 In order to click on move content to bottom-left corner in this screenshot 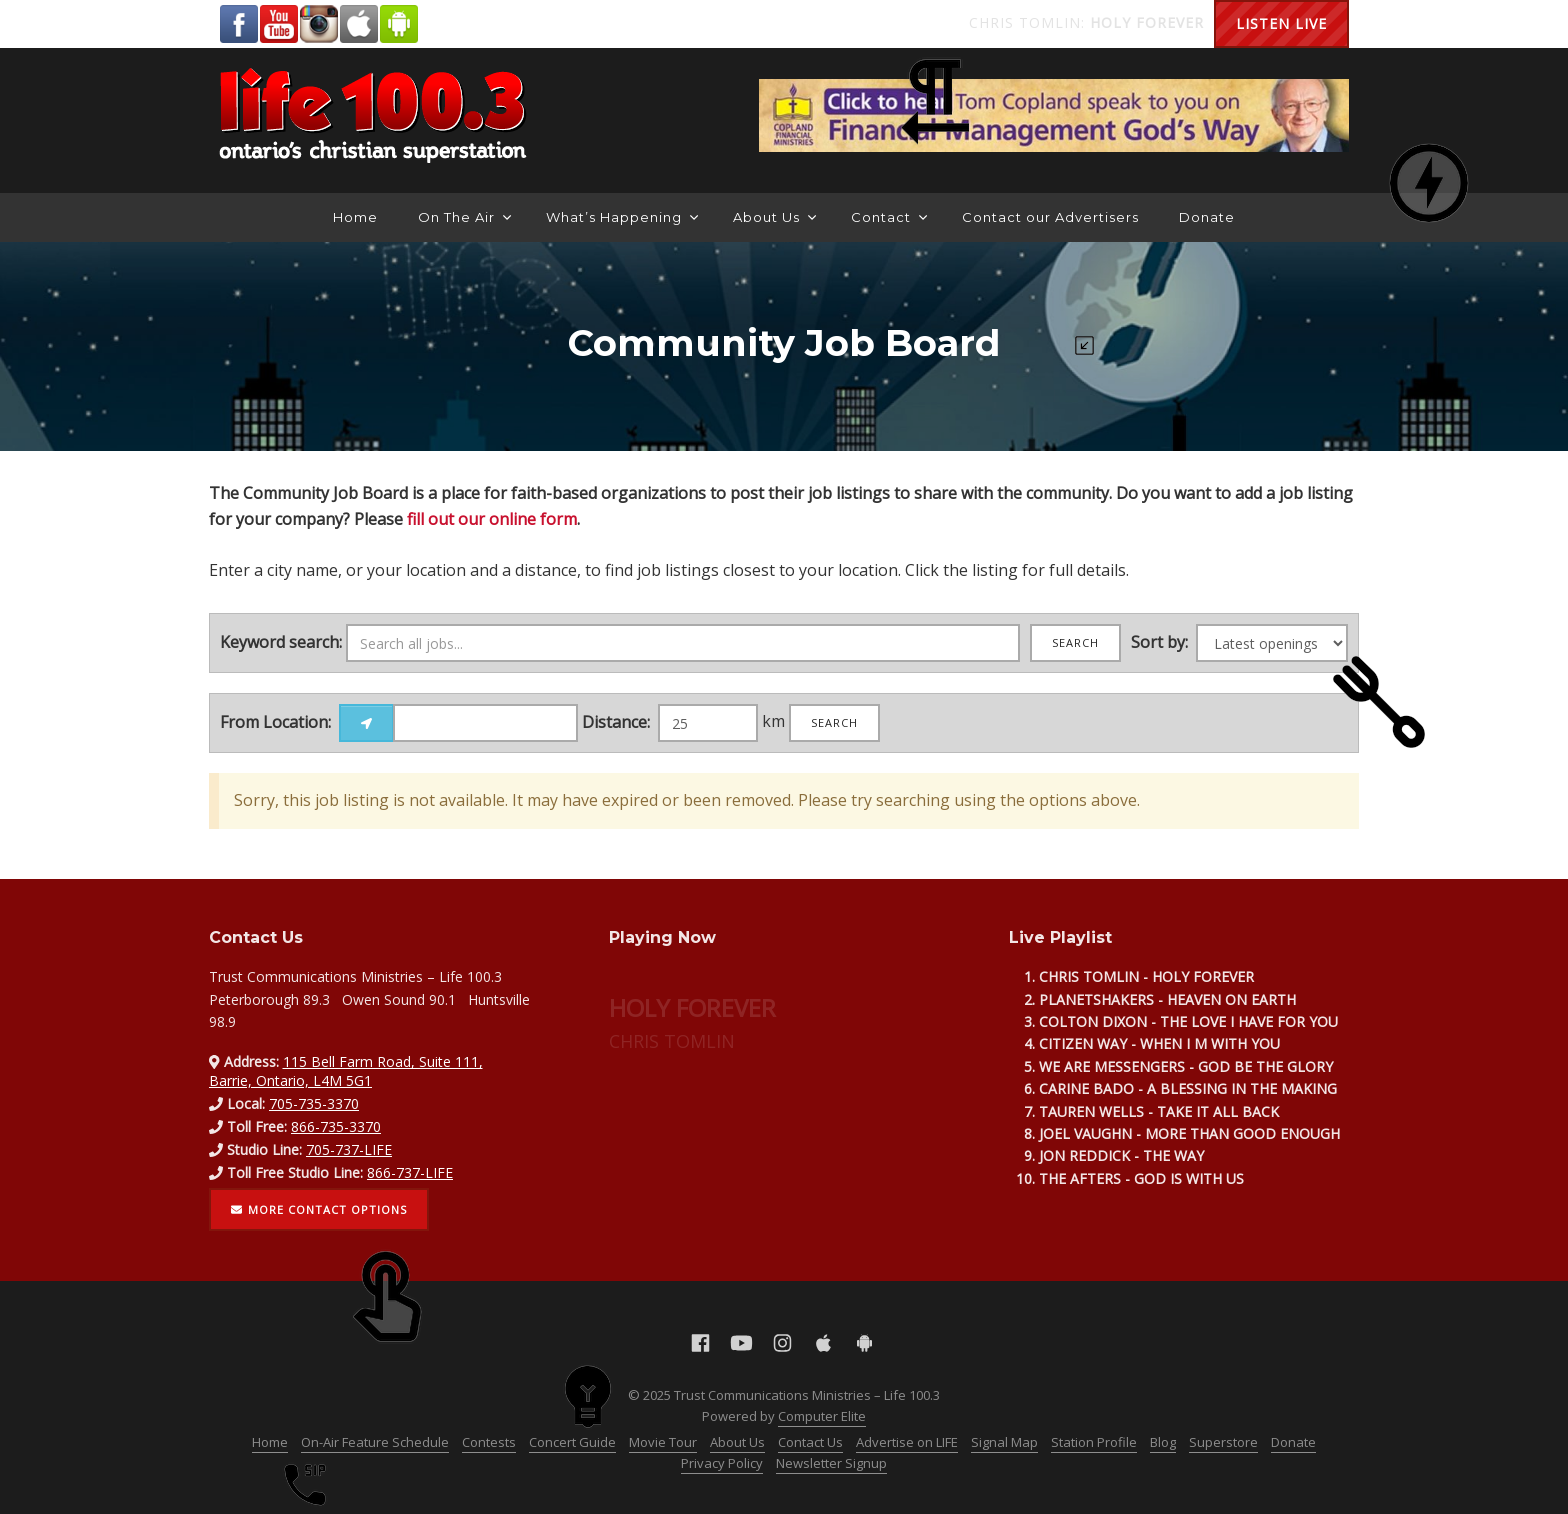, I will do `click(1084, 345)`.